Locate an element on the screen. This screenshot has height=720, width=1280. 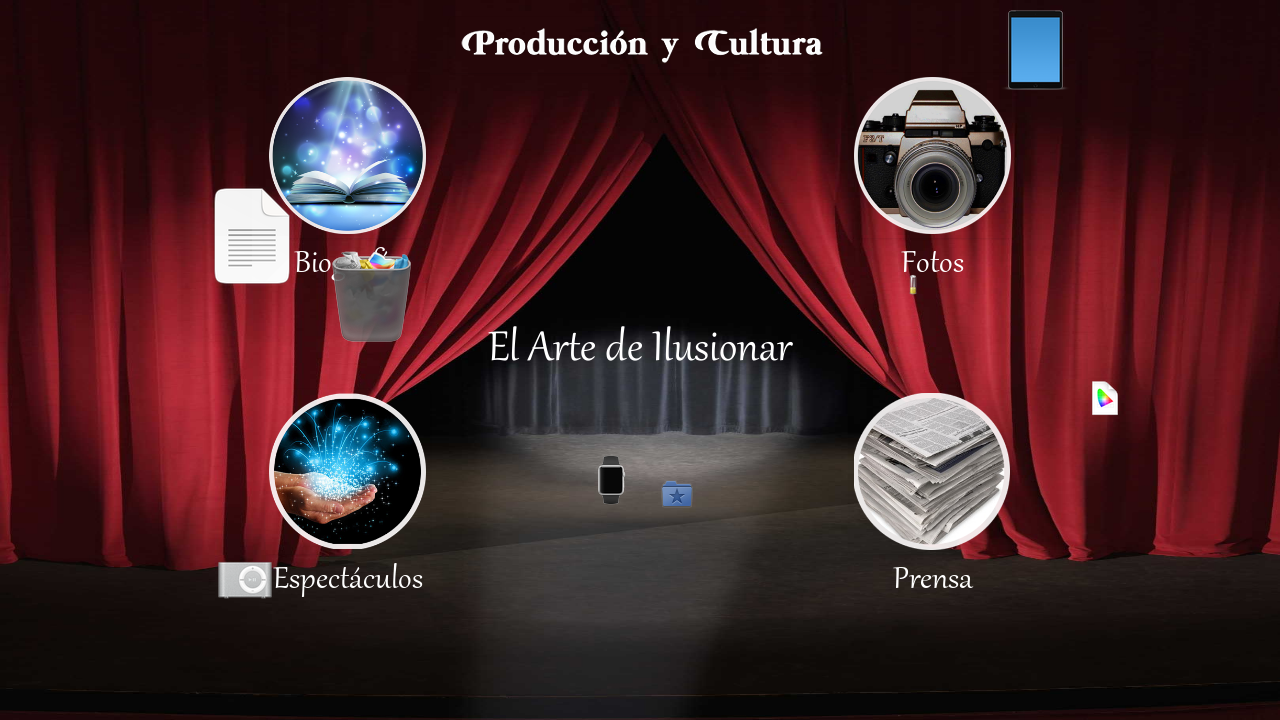
open a text document is located at coordinates (252, 236).